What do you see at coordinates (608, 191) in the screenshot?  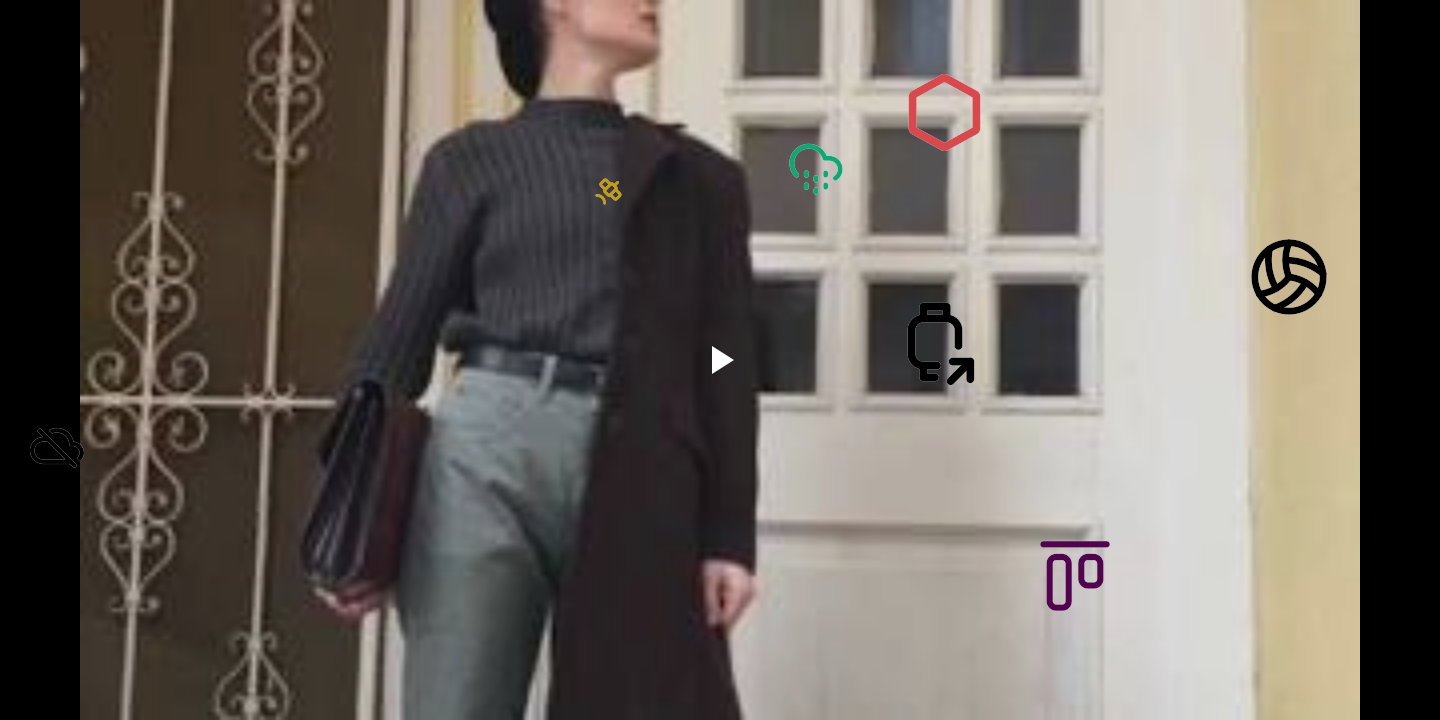 I see `access satellite connection settings` at bounding box center [608, 191].